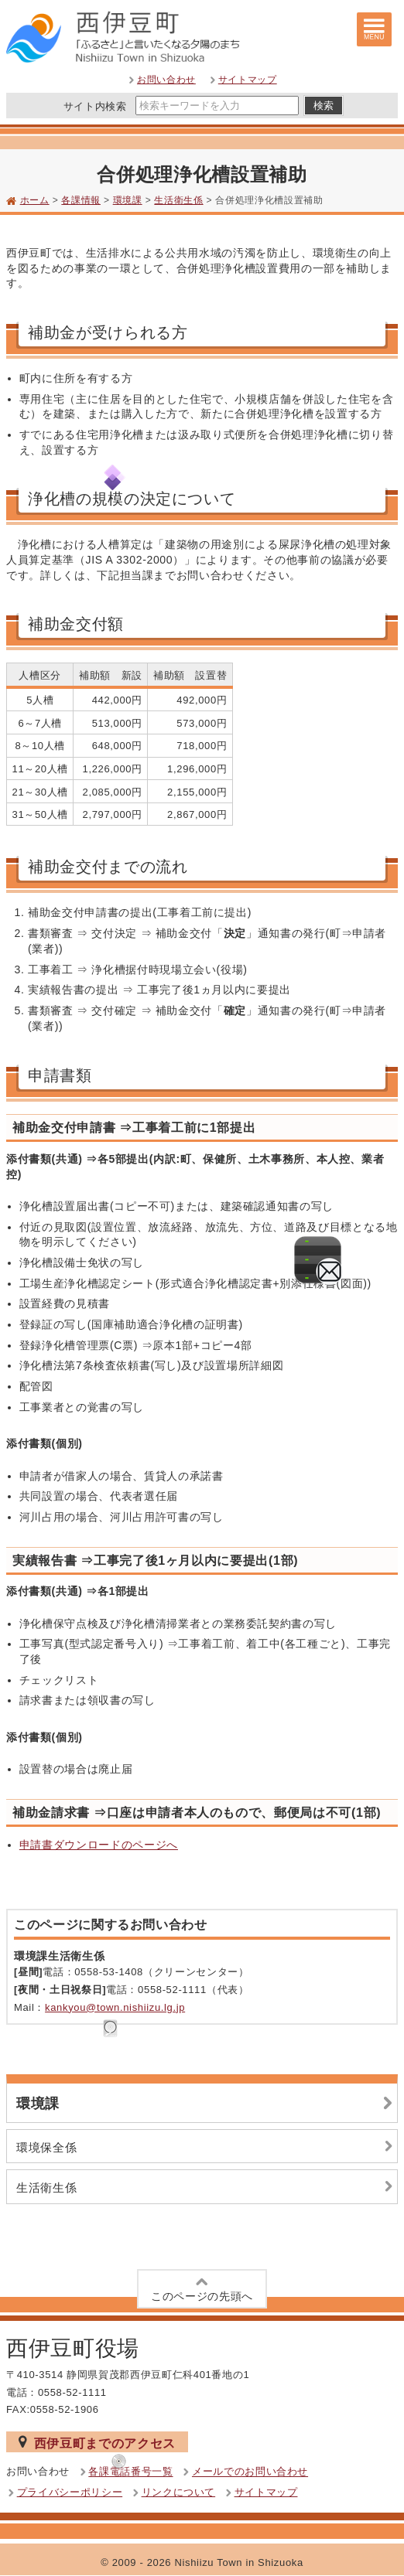 The width and height of the screenshot is (404, 2576). What do you see at coordinates (317, 1259) in the screenshot?
I see `configure mail server settings` at bounding box center [317, 1259].